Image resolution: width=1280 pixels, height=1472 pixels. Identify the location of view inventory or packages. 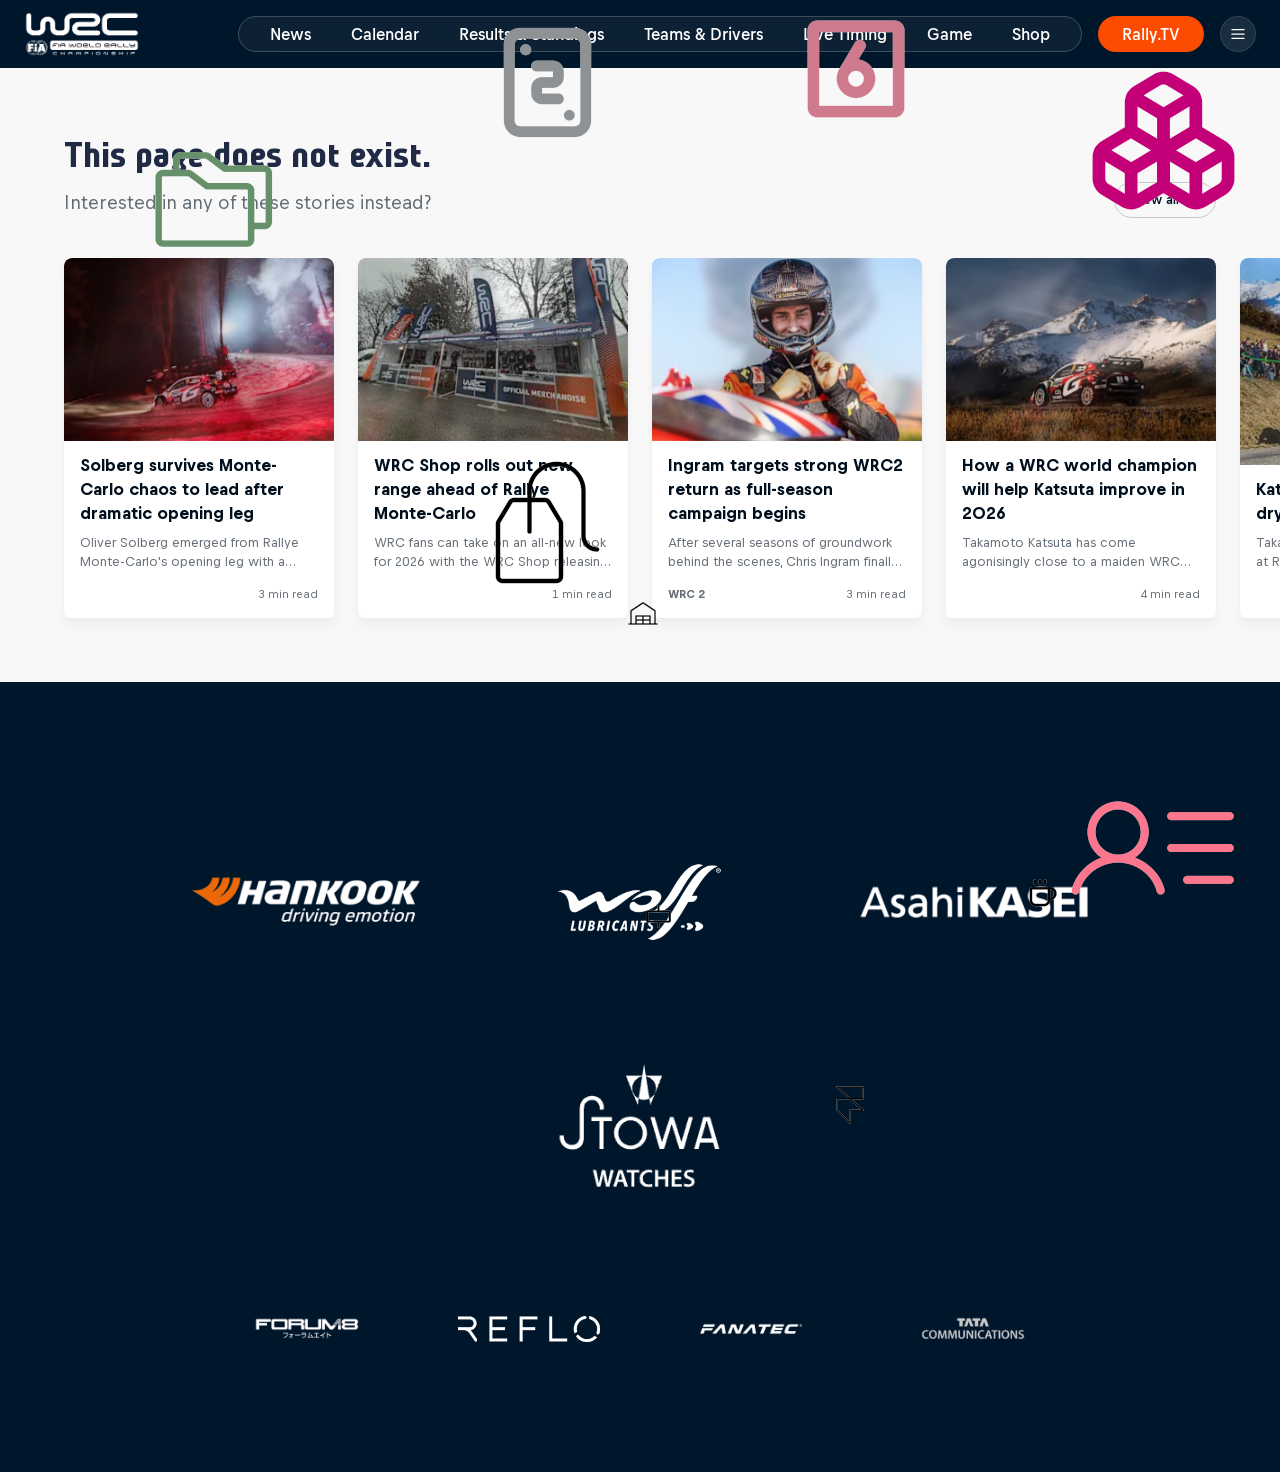
(1163, 140).